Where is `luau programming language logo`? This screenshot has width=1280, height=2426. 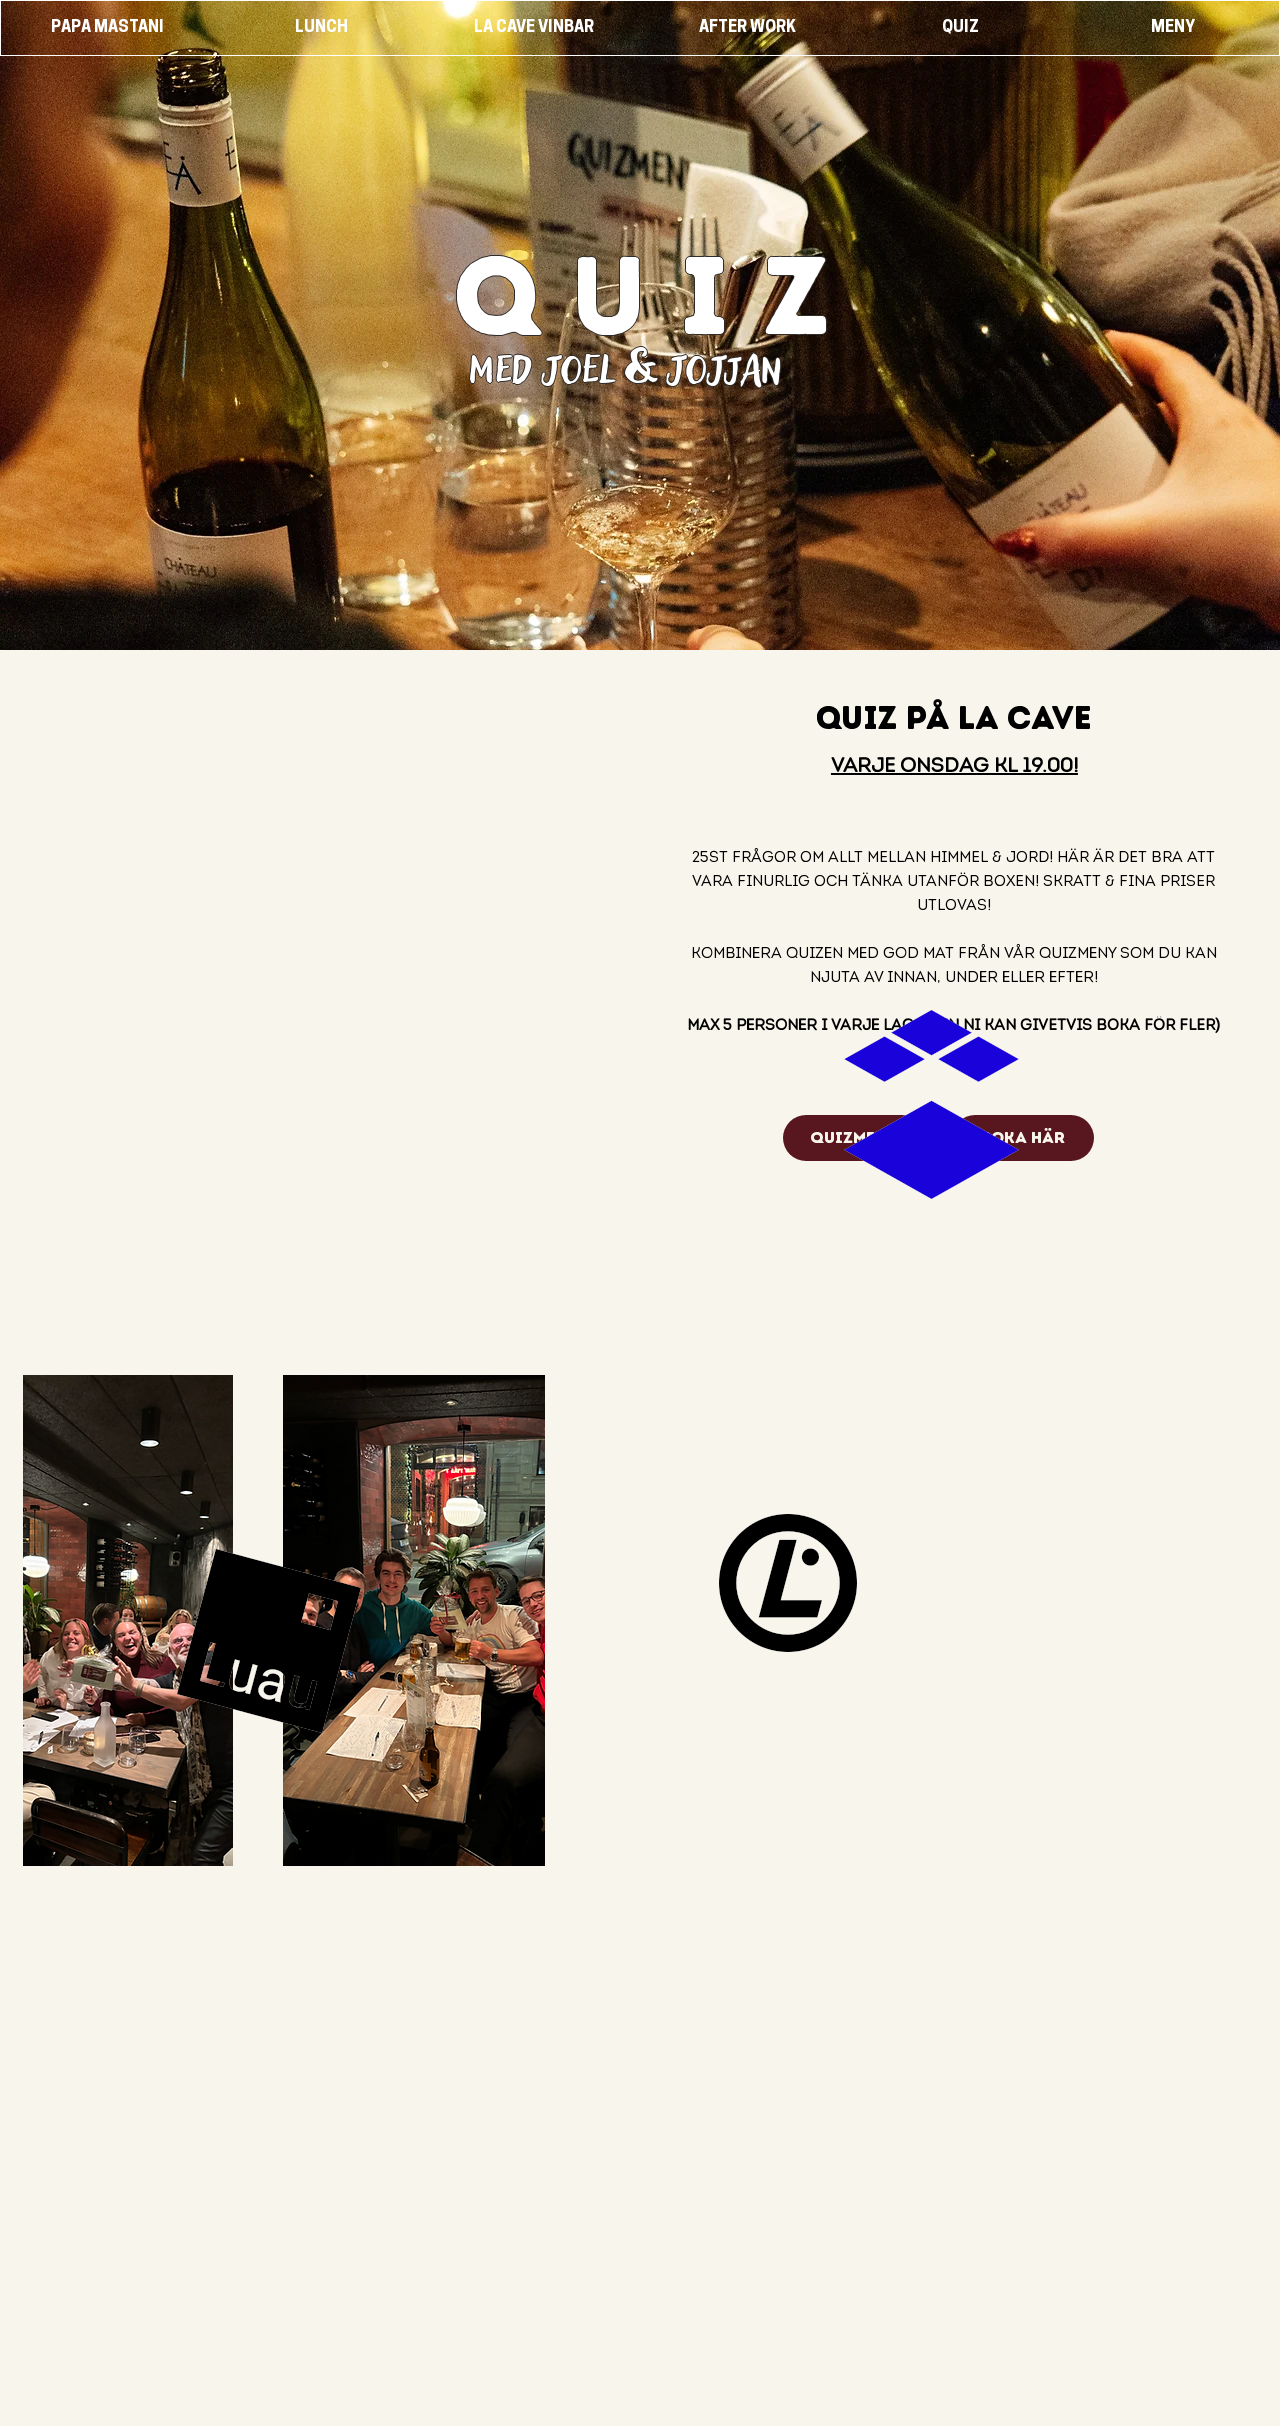
luau programming language logo is located at coordinates (269, 1641).